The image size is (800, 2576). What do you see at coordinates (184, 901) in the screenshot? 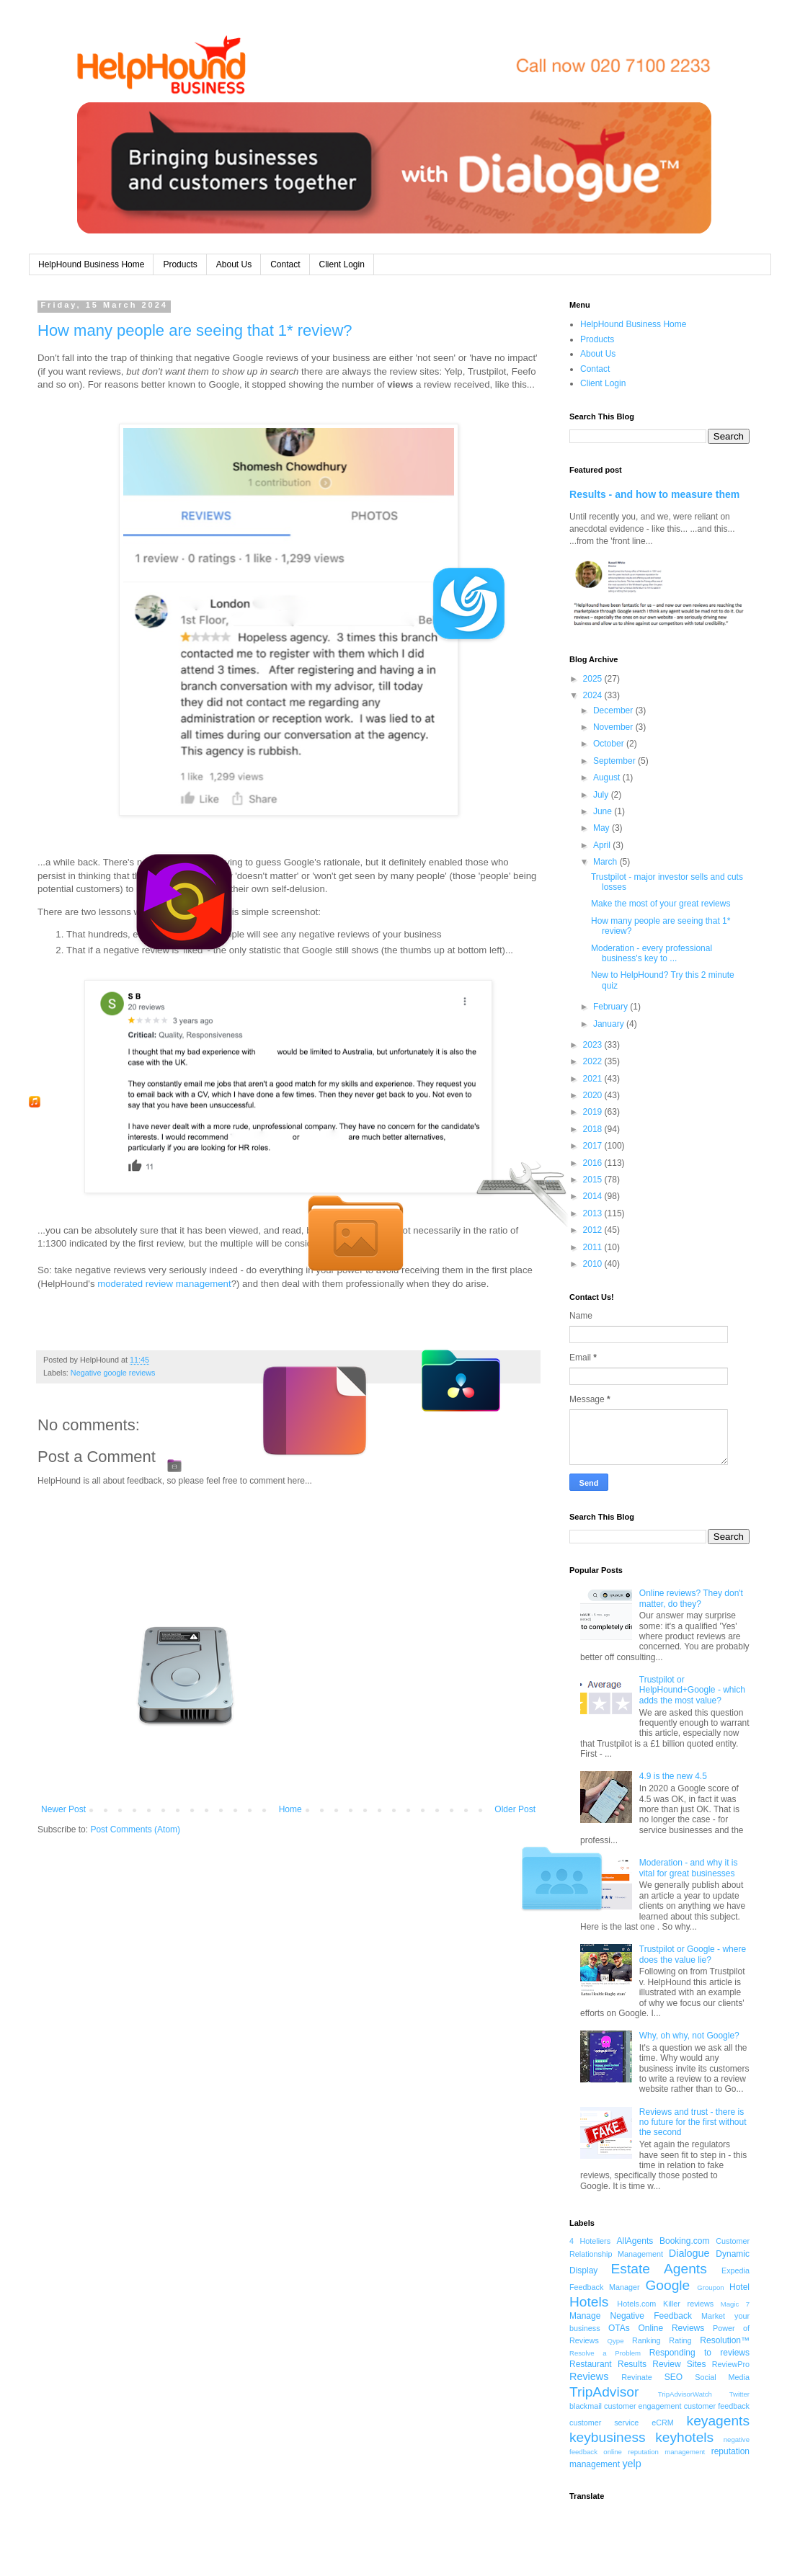
I see `open gabutdm download manager app` at bounding box center [184, 901].